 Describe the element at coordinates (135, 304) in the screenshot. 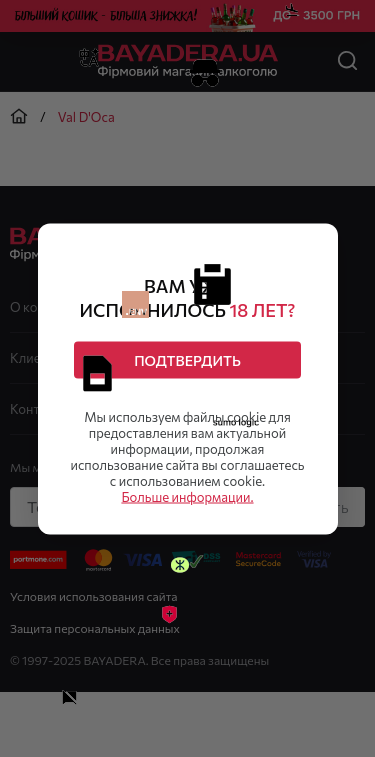

I see `dotenv environment configuration tool logo` at that location.